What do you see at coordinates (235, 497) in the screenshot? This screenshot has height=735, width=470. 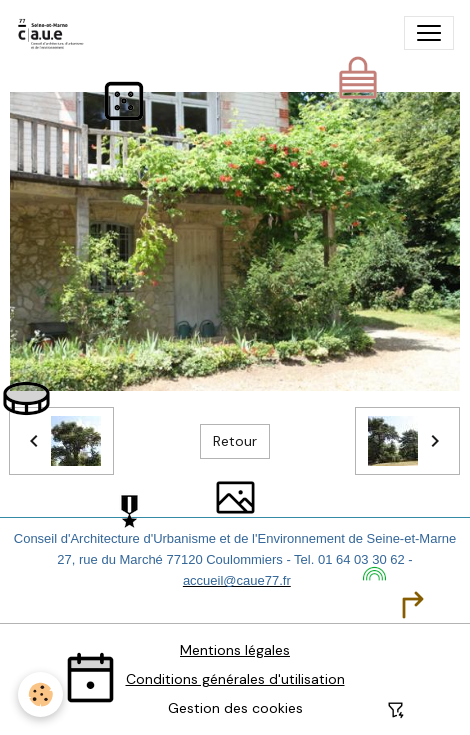 I see `view or open an image file` at bounding box center [235, 497].